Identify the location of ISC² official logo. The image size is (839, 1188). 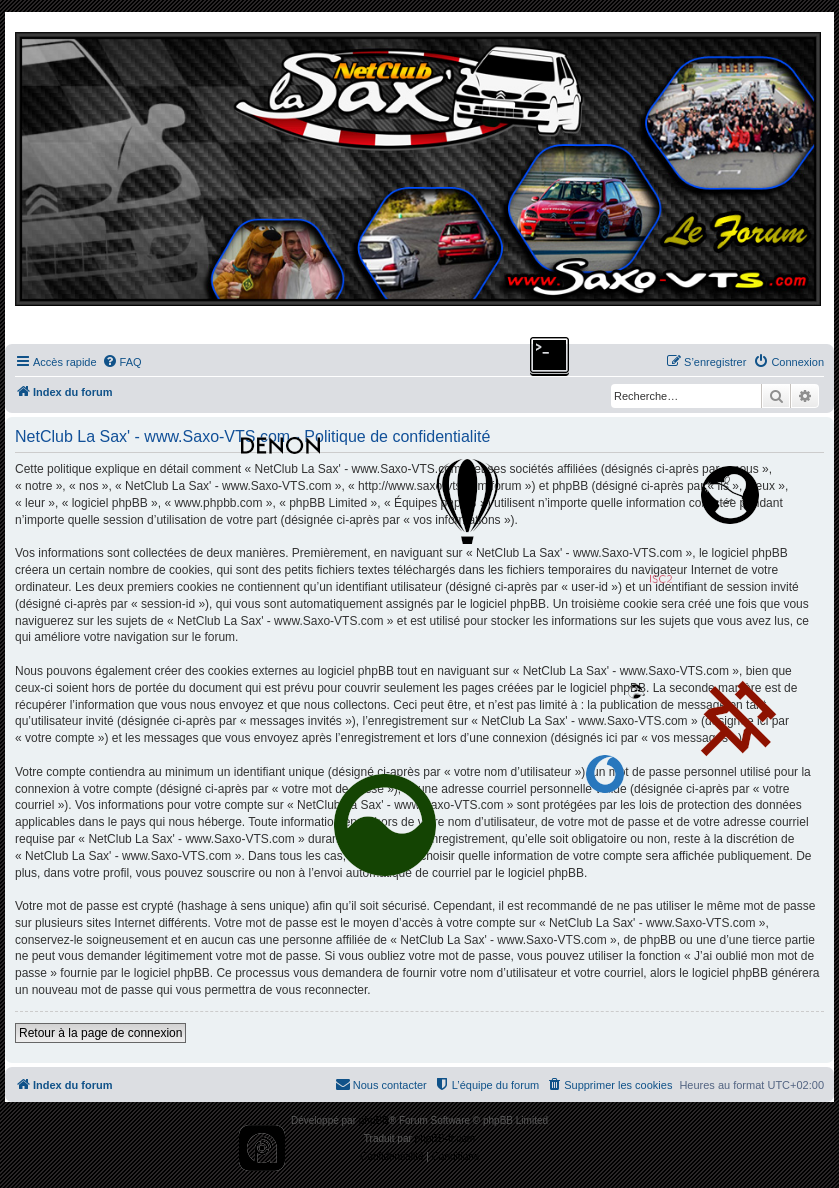
(661, 579).